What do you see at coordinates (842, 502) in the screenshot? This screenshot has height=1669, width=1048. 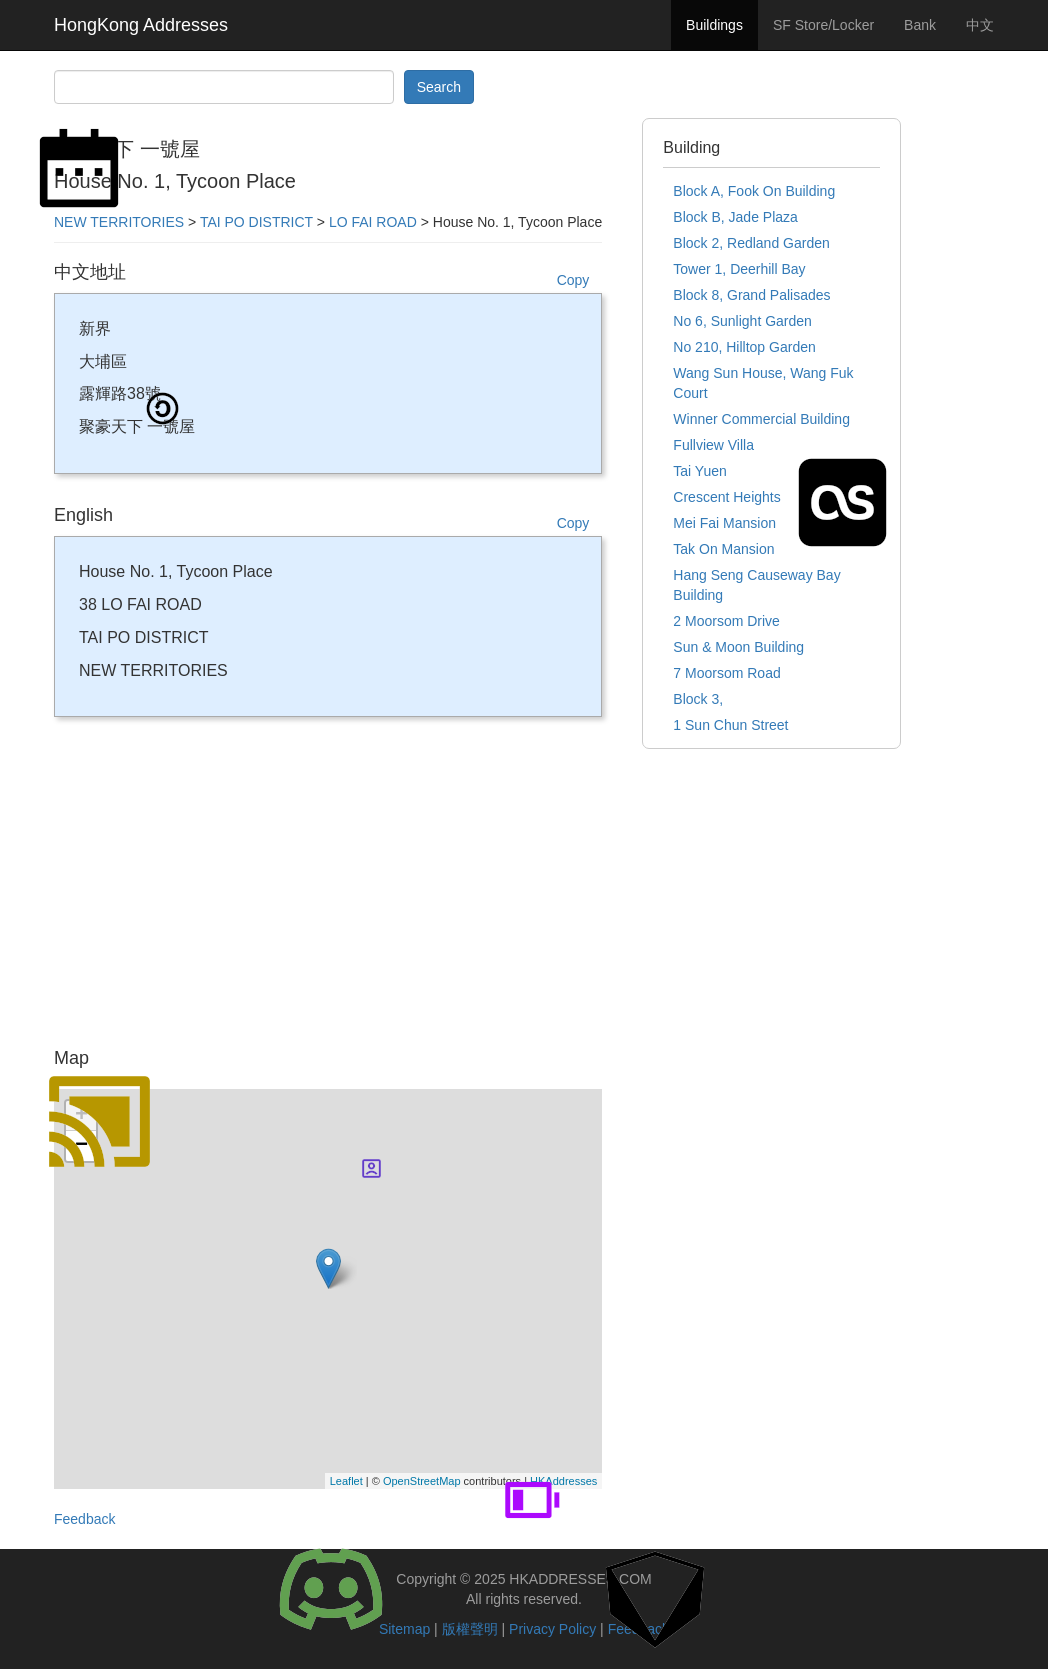 I see `open Last.fm profile or music scrobbling` at bounding box center [842, 502].